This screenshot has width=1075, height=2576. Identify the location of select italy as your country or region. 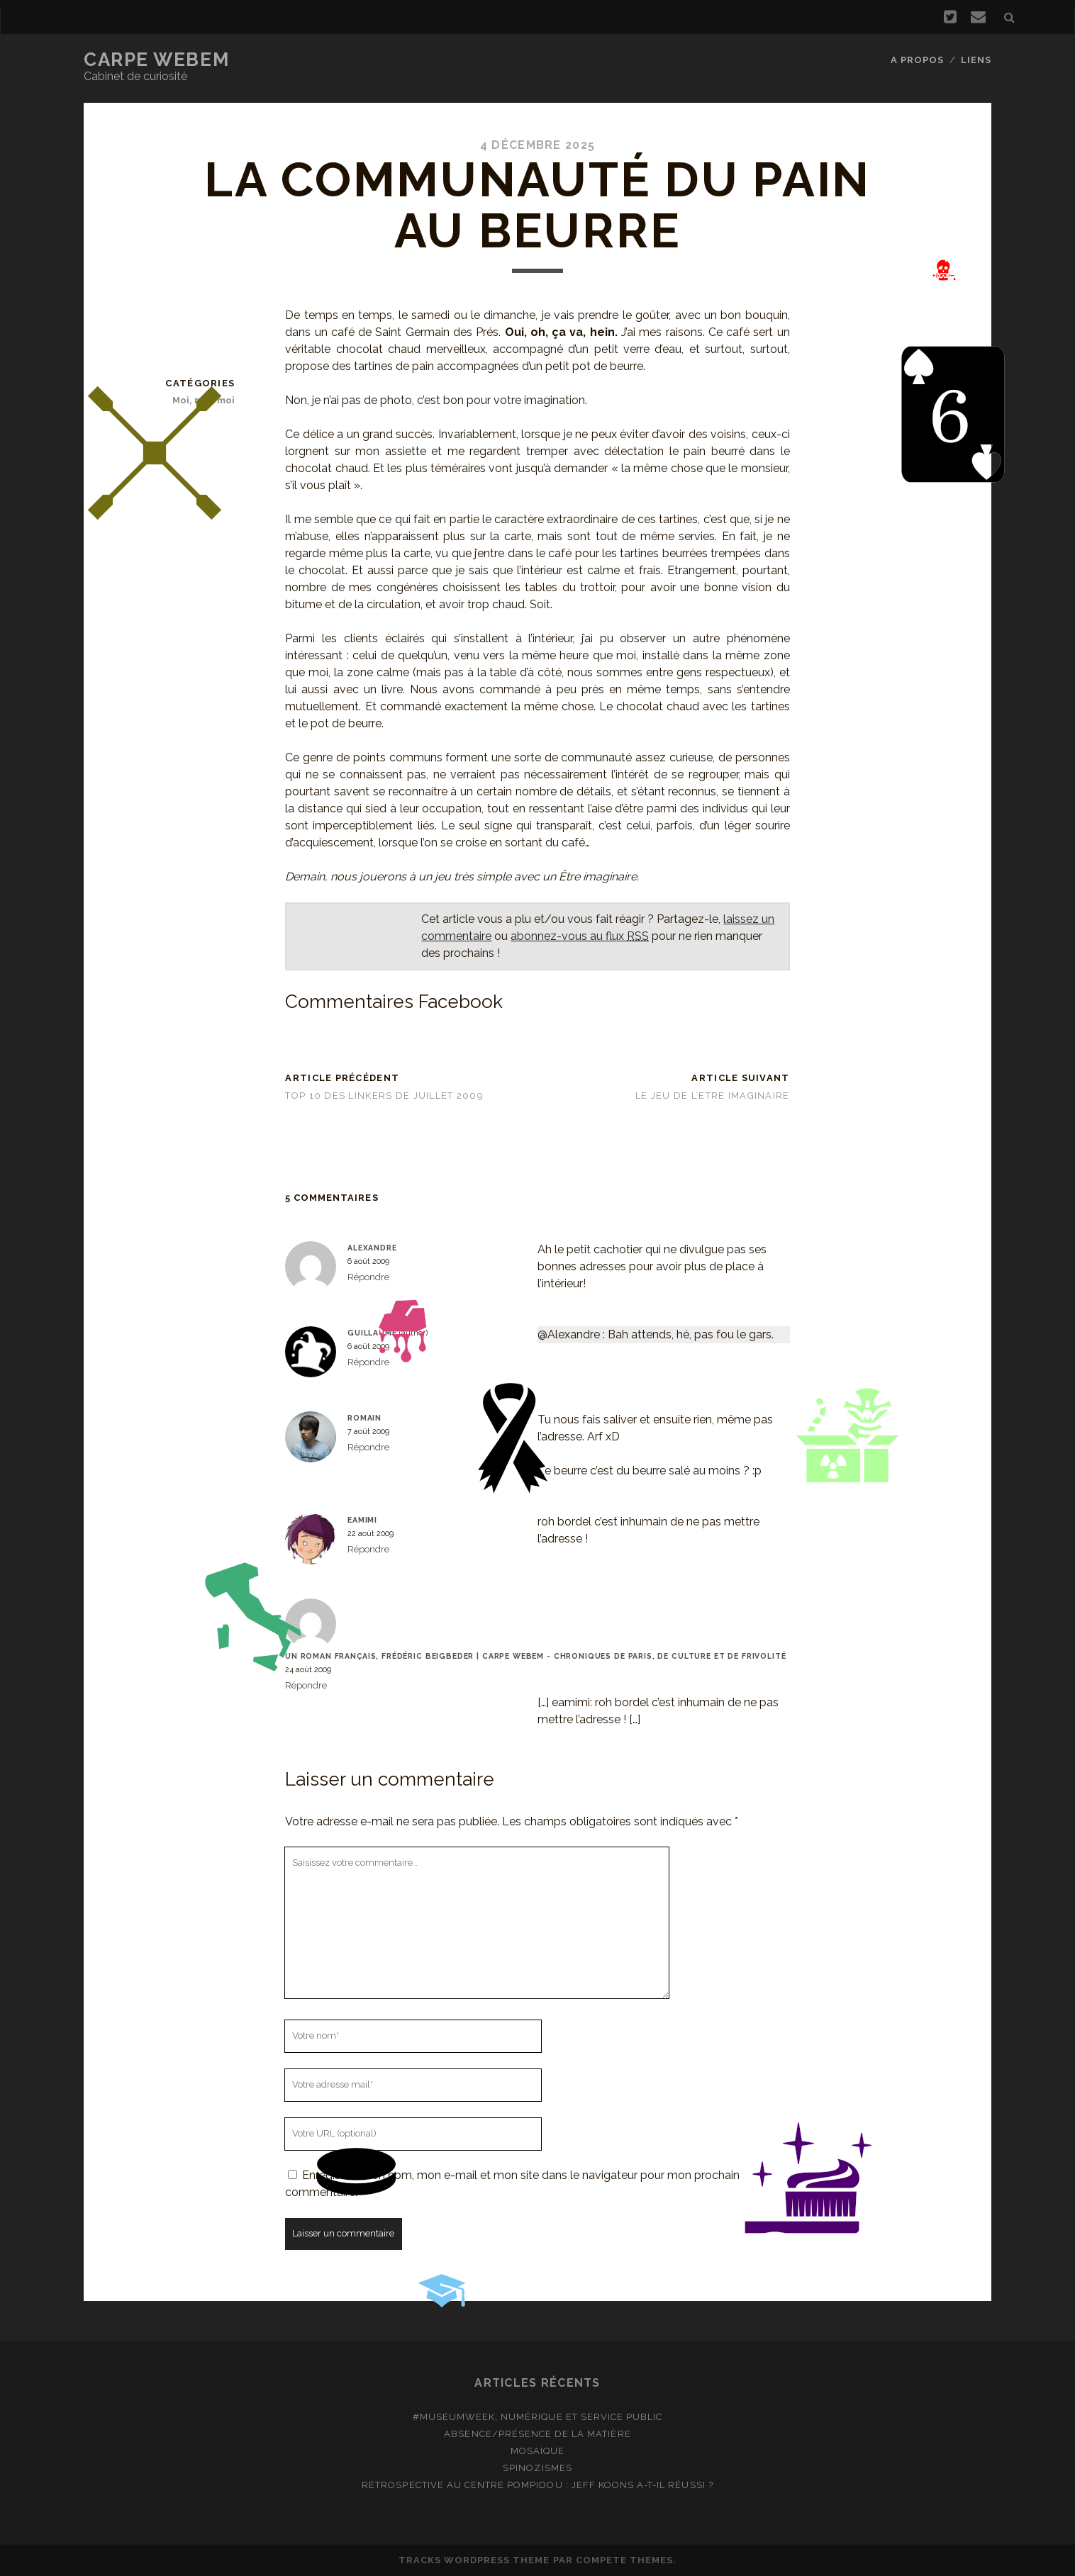
(253, 1617).